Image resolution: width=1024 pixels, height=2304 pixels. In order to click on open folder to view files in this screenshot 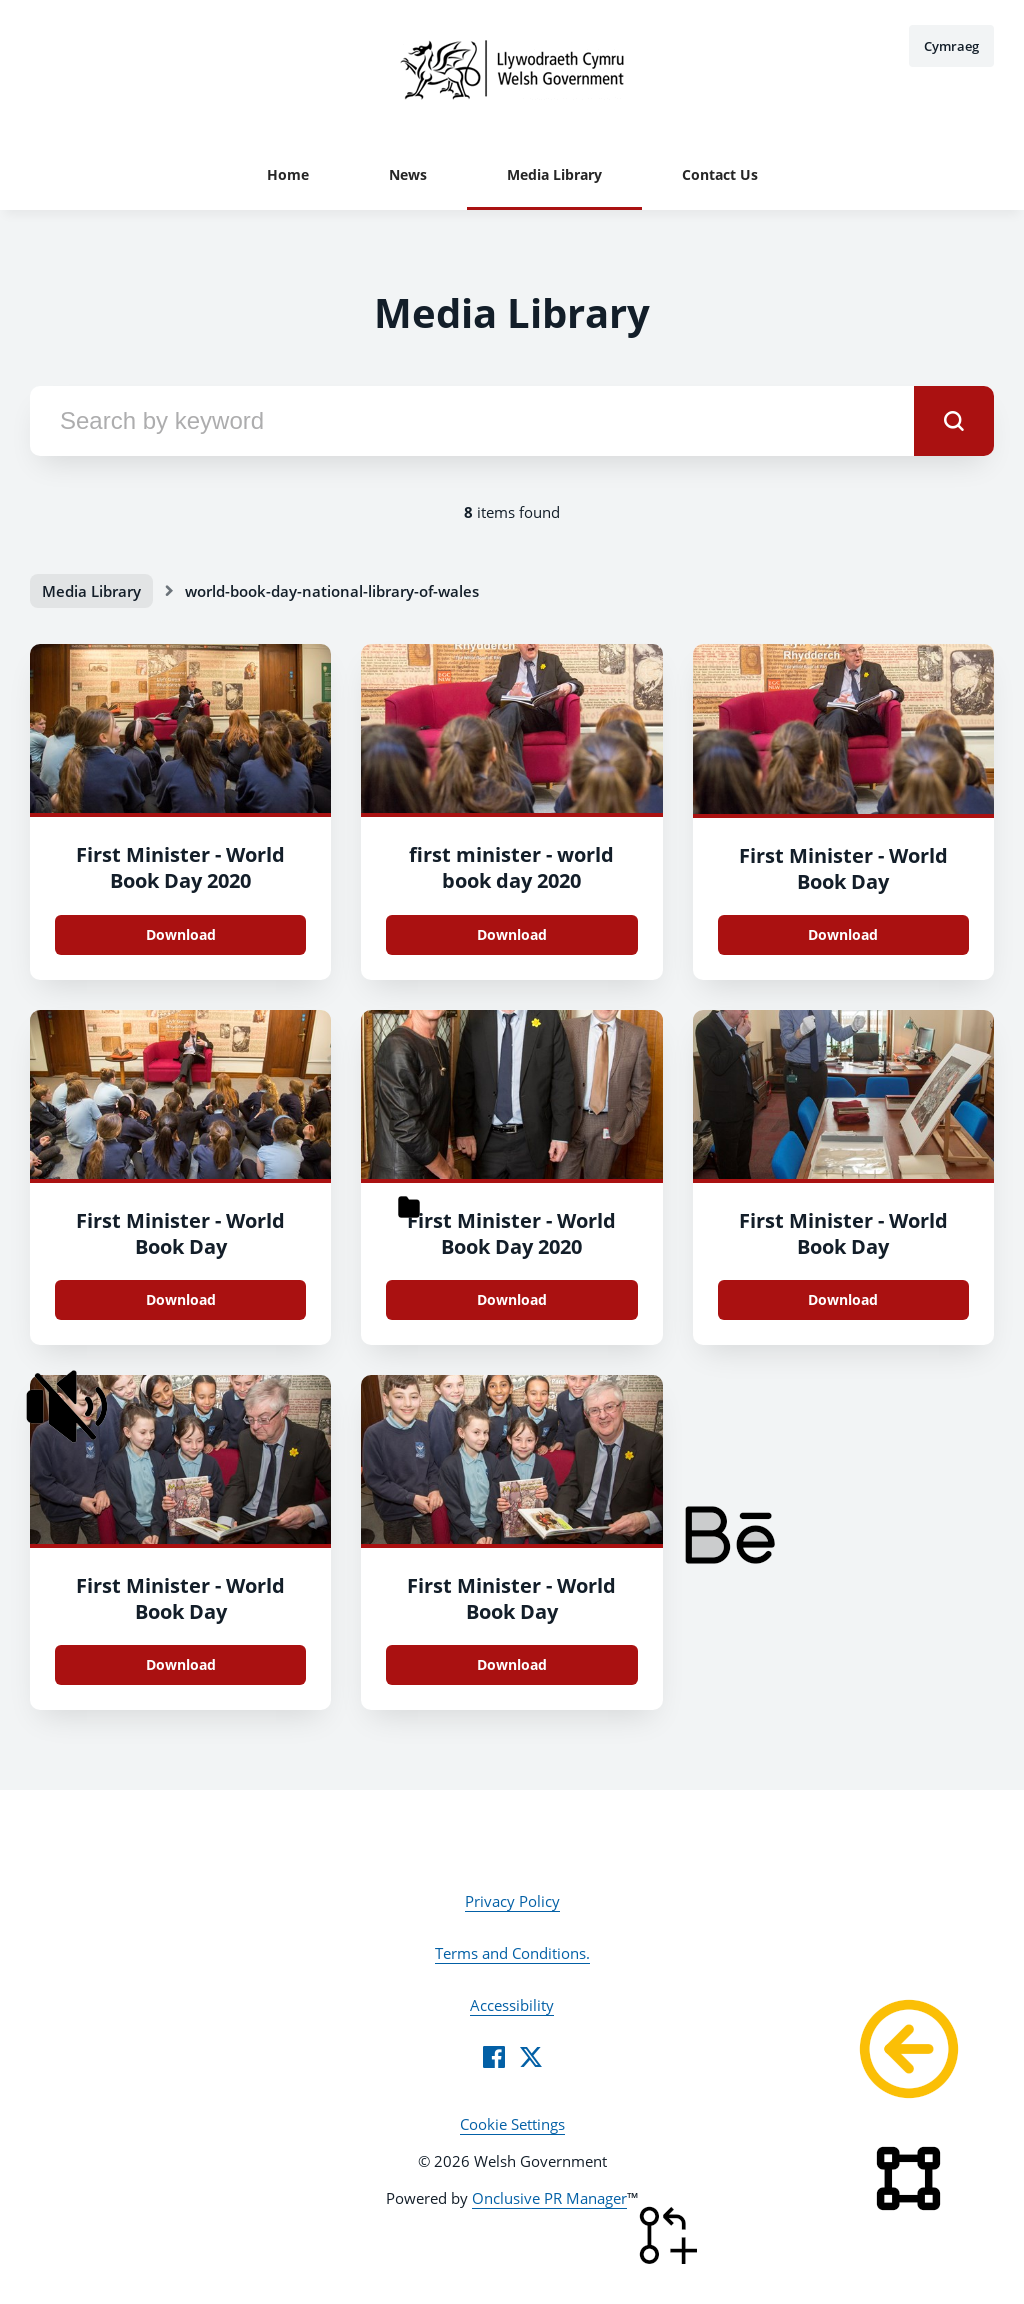, I will do `click(409, 1207)`.